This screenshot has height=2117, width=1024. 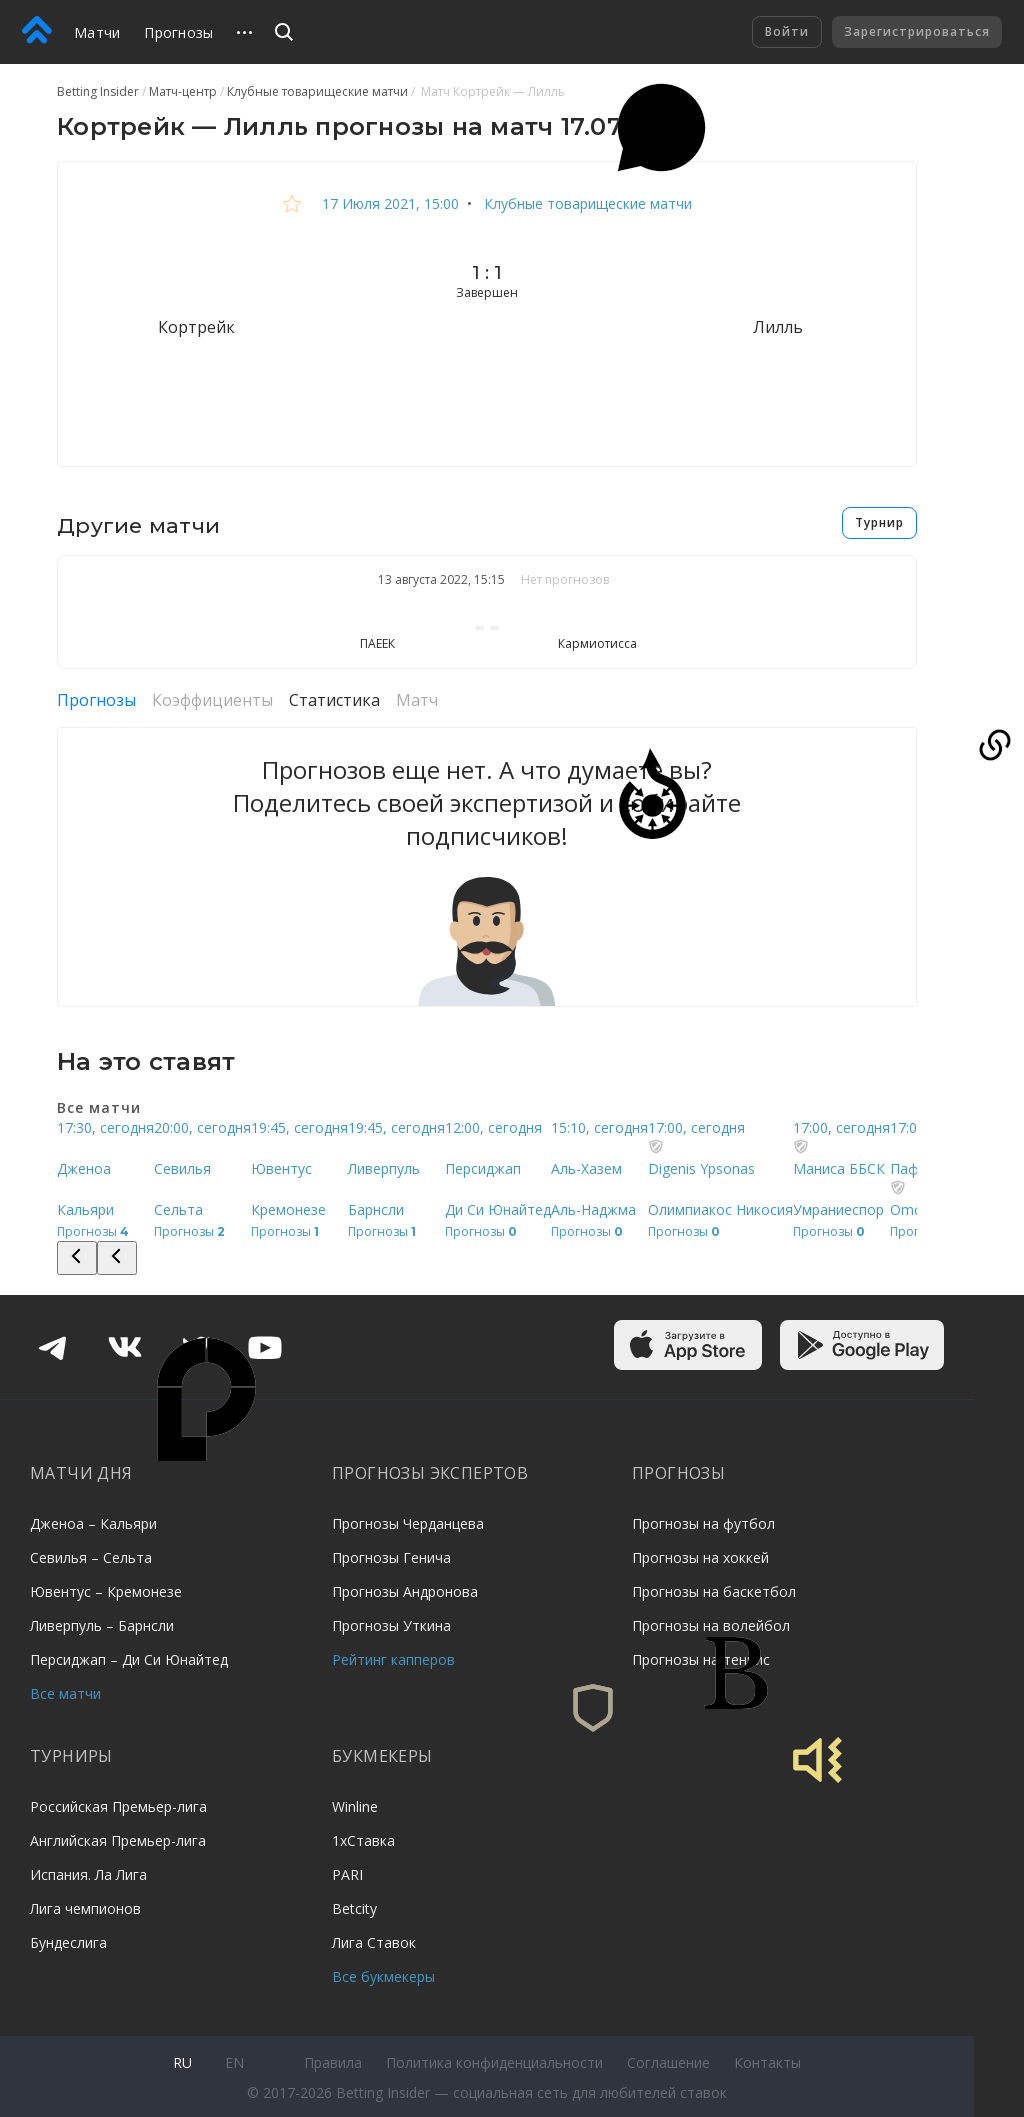 What do you see at coordinates (995, 745) in the screenshot?
I see `view linked items or connections` at bounding box center [995, 745].